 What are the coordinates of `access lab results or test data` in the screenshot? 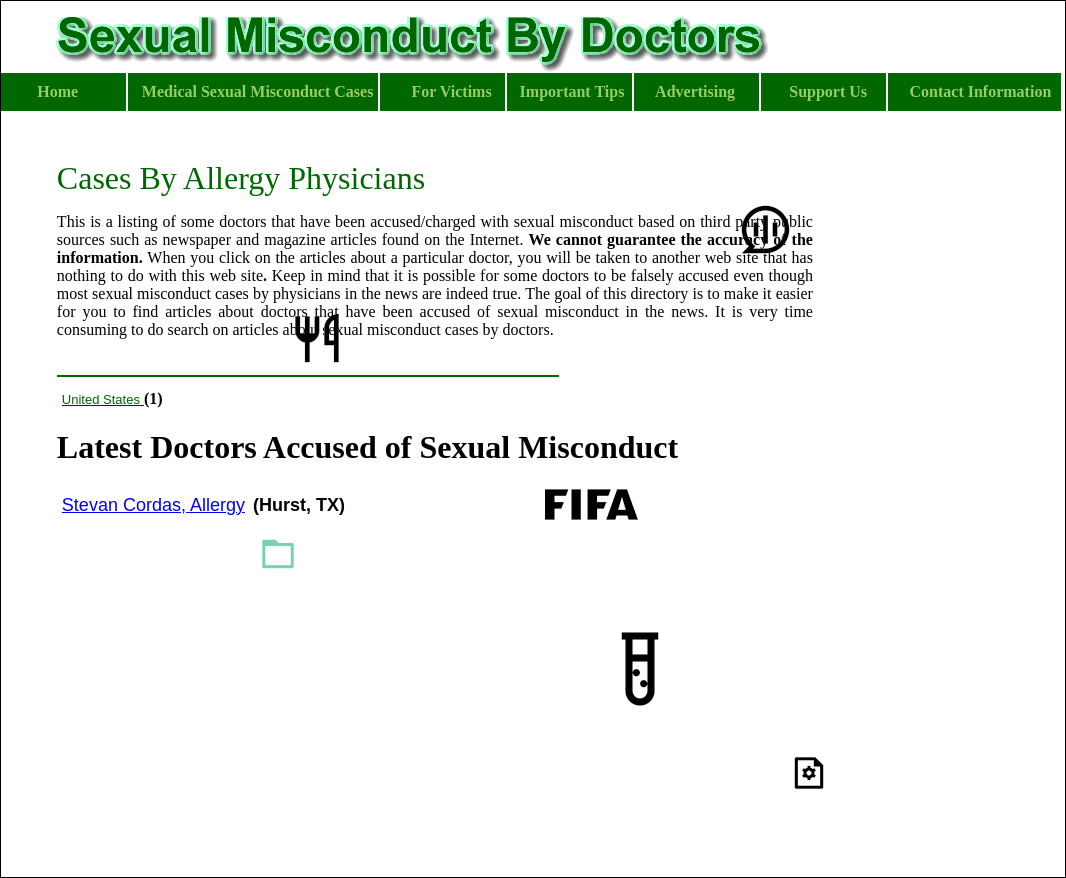 It's located at (640, 669).